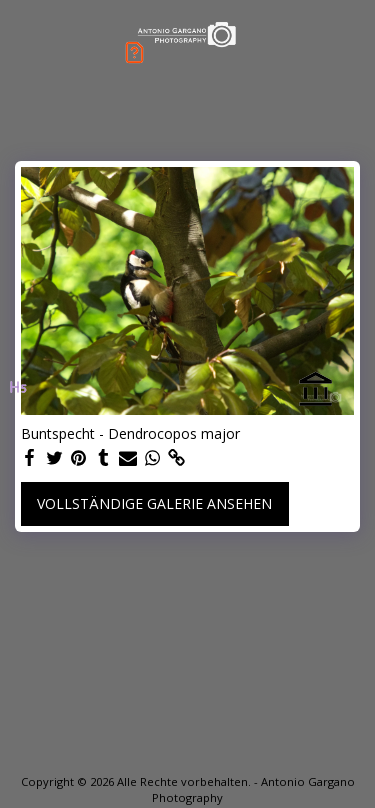 This screenshot has height=808, width=375. What do you see at coordinates (18, 387) in the screenshot?
I see `format text as heading level 5` at bounding box center [18, 387].